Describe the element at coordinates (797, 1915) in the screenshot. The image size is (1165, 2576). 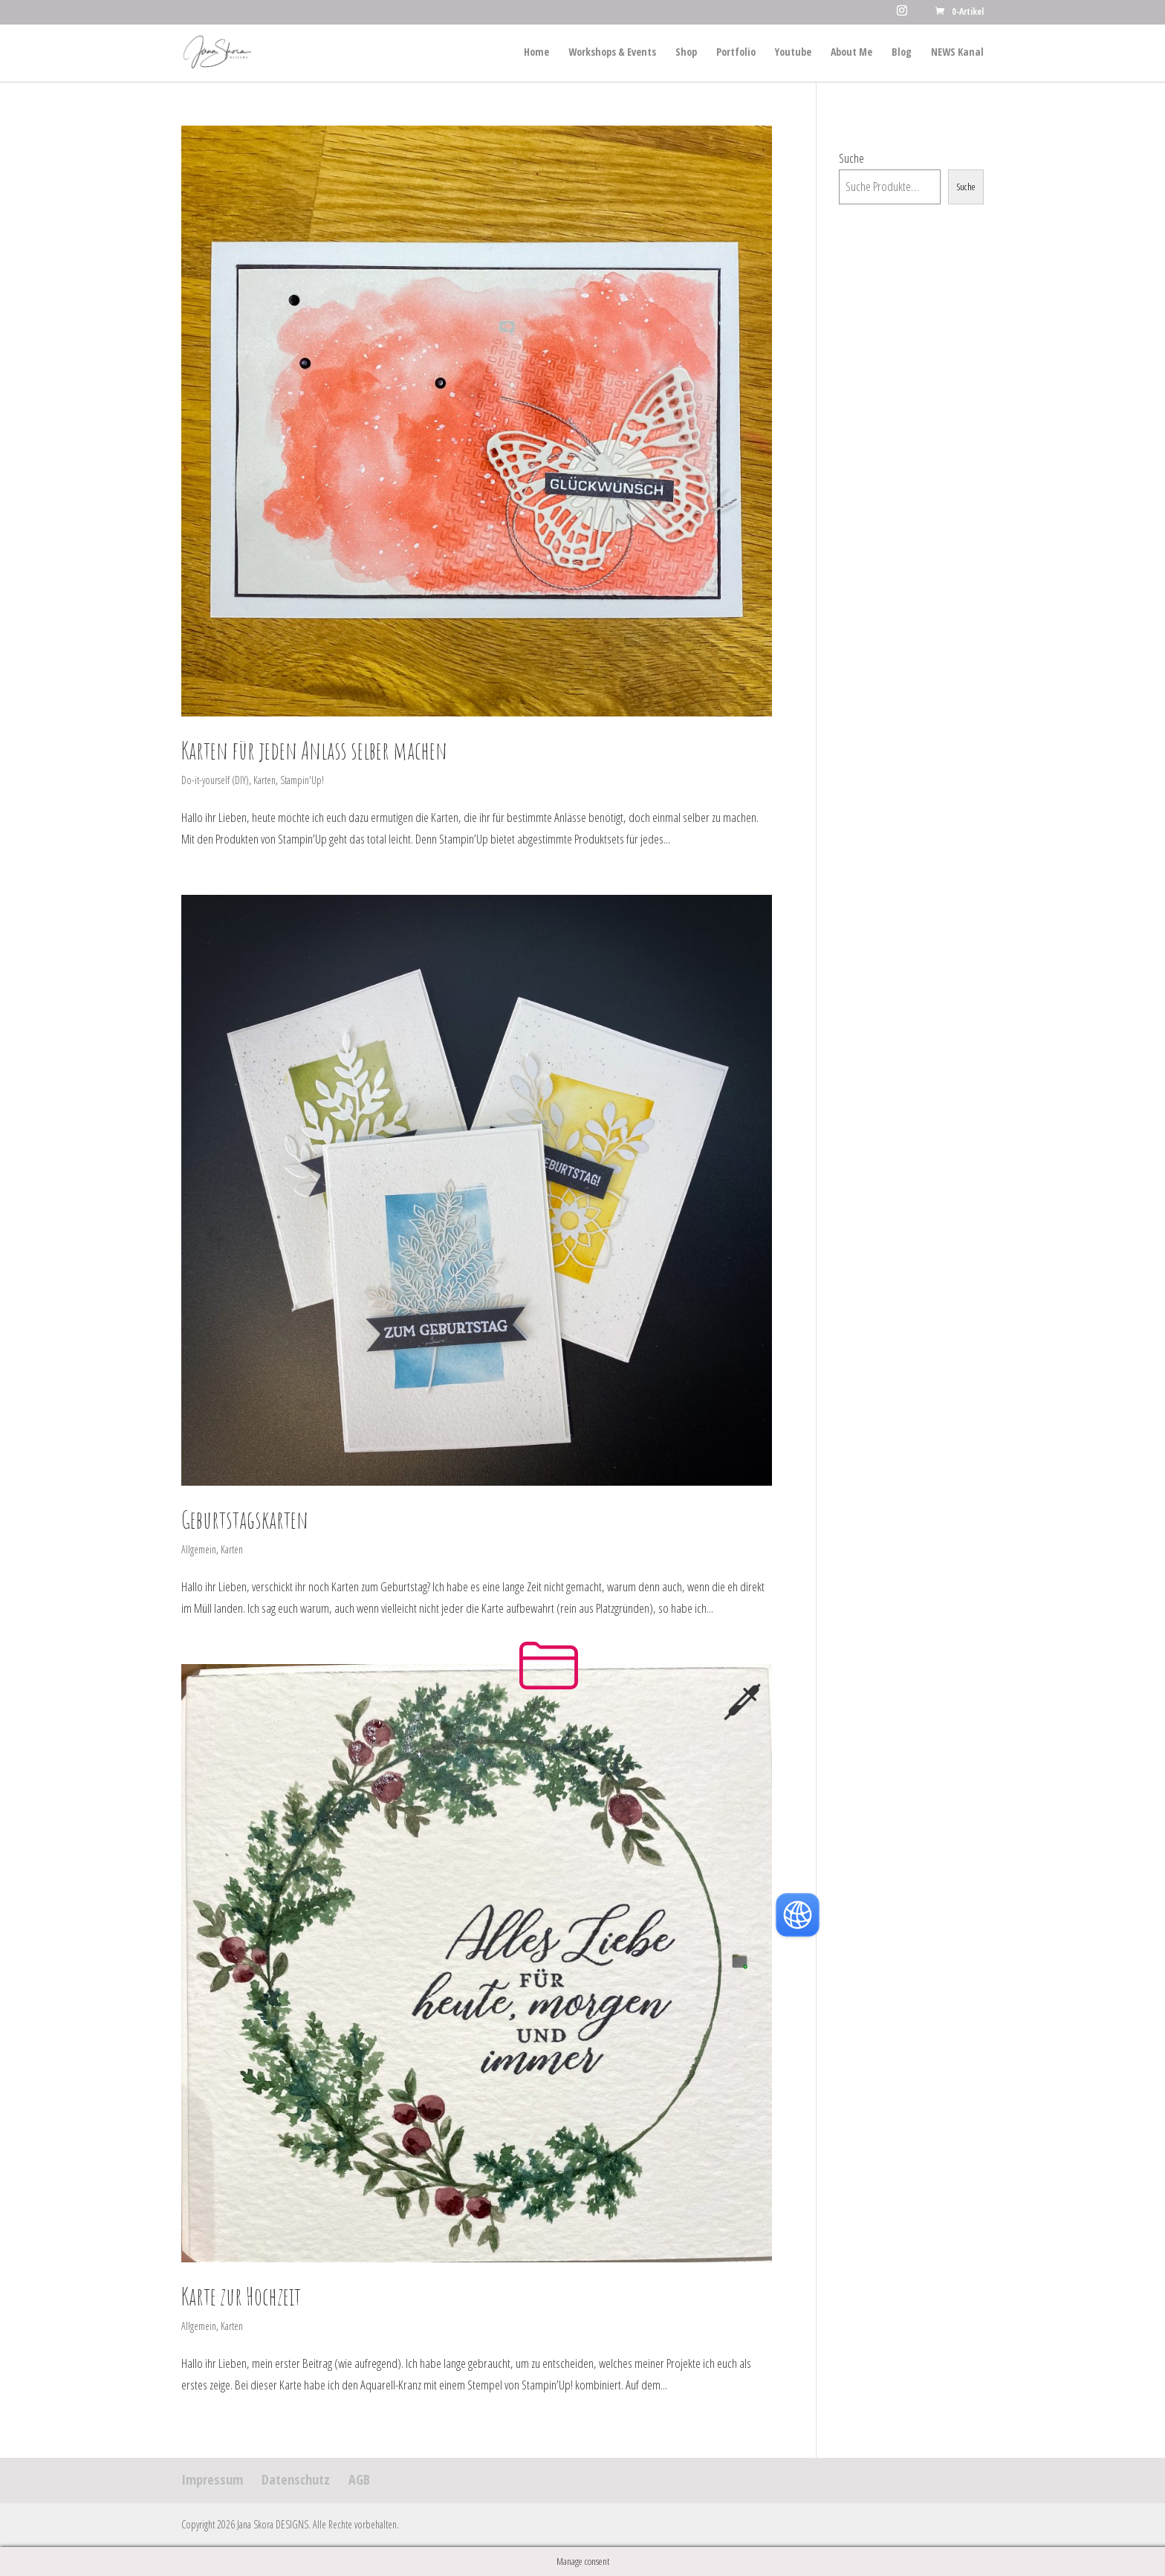
I see `open network settings and preferences` at that location.